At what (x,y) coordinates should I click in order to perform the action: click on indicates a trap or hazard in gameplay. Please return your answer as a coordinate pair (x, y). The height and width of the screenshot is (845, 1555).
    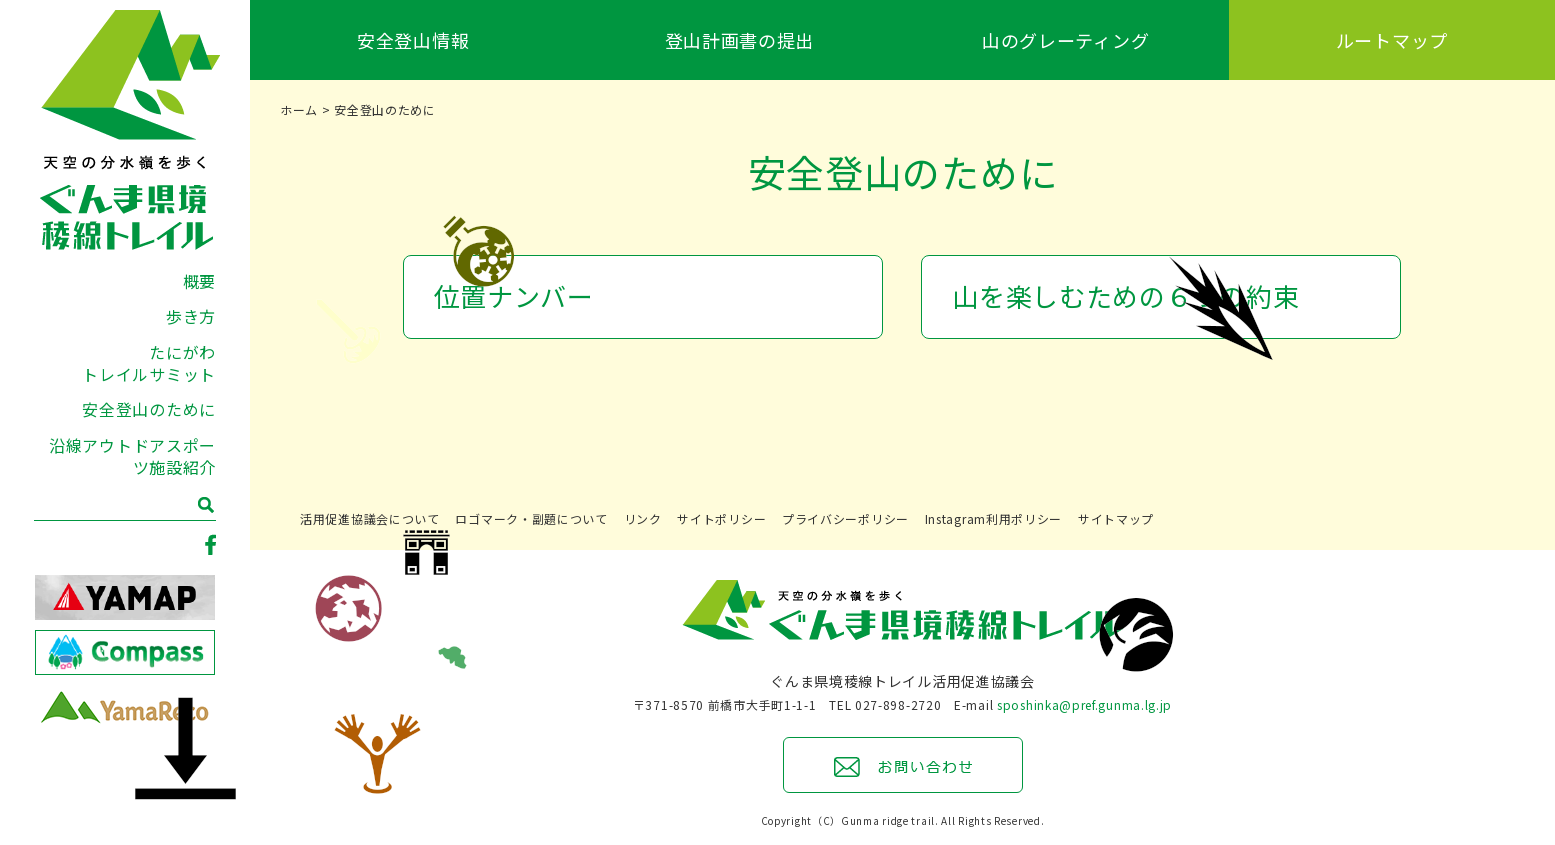
    Looking at the image, I should click on (377, 751).